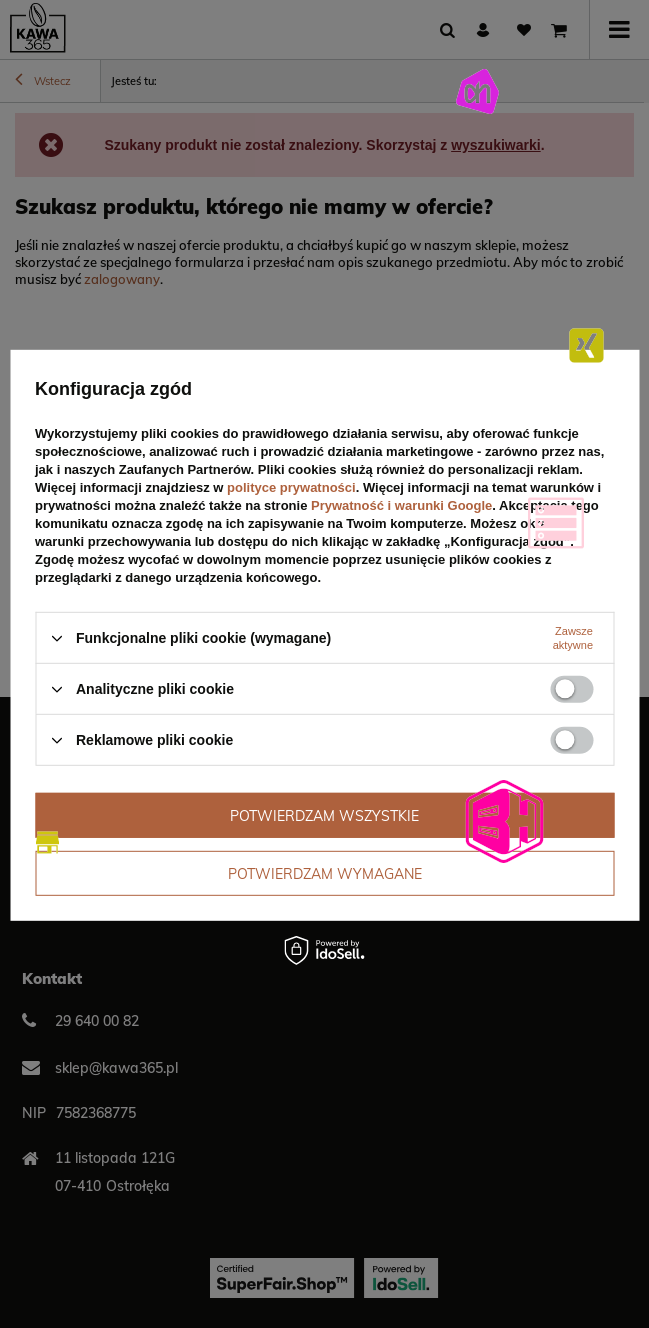  Describe the element at coordinates (477, 91) in the screenshot. I see `open the Albert Heijn grocery store app` at that location.